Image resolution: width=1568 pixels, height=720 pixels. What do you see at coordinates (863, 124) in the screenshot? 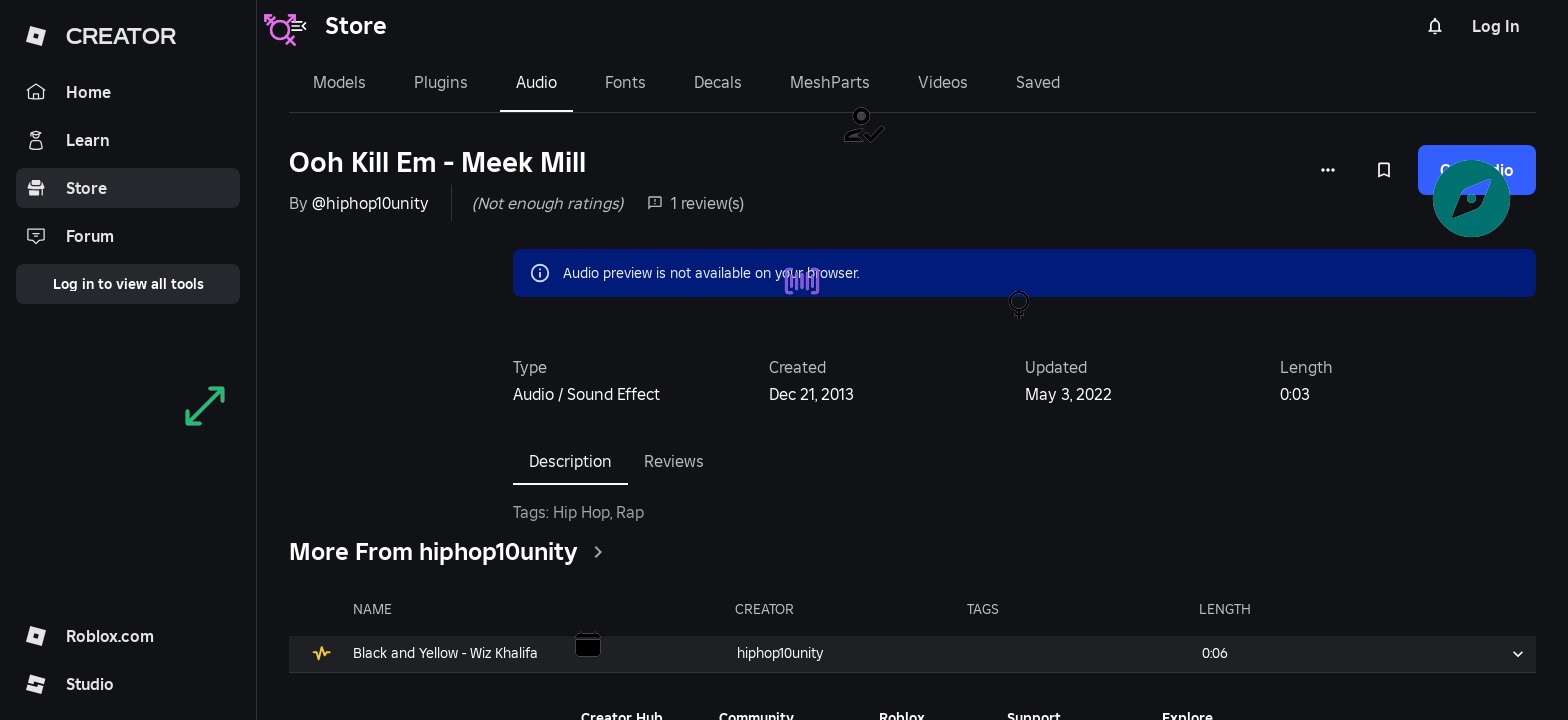
I see `user registration completed successfully` at bounding box center [863, 124].